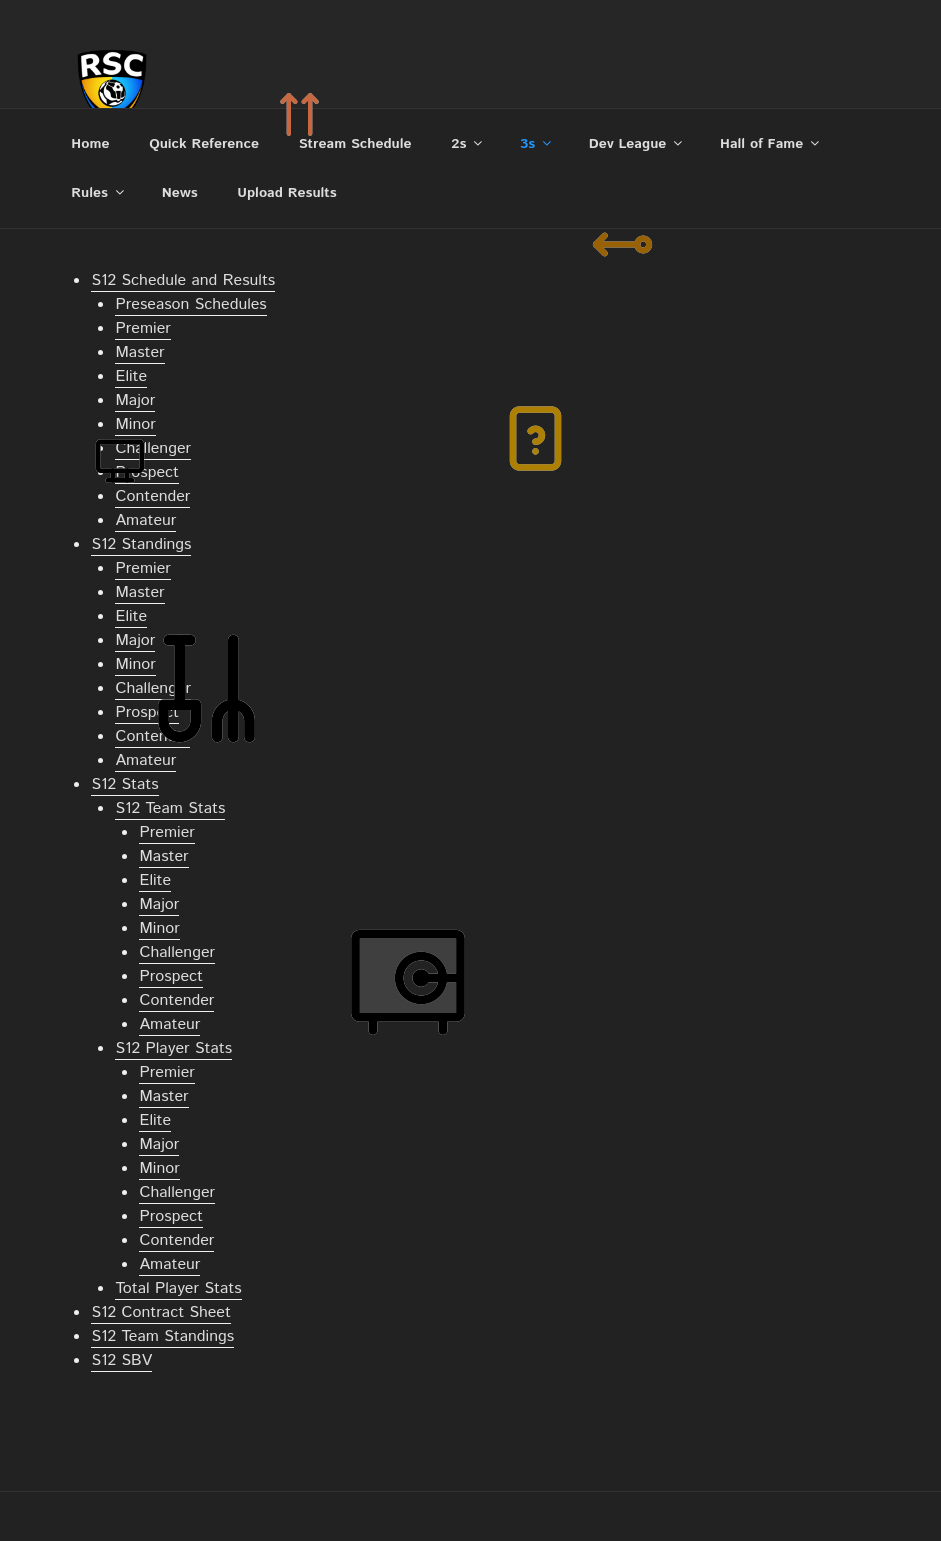 This screenshot has height=1541, width=941. I want to click on sort items in ascending order, so click(299, 114).